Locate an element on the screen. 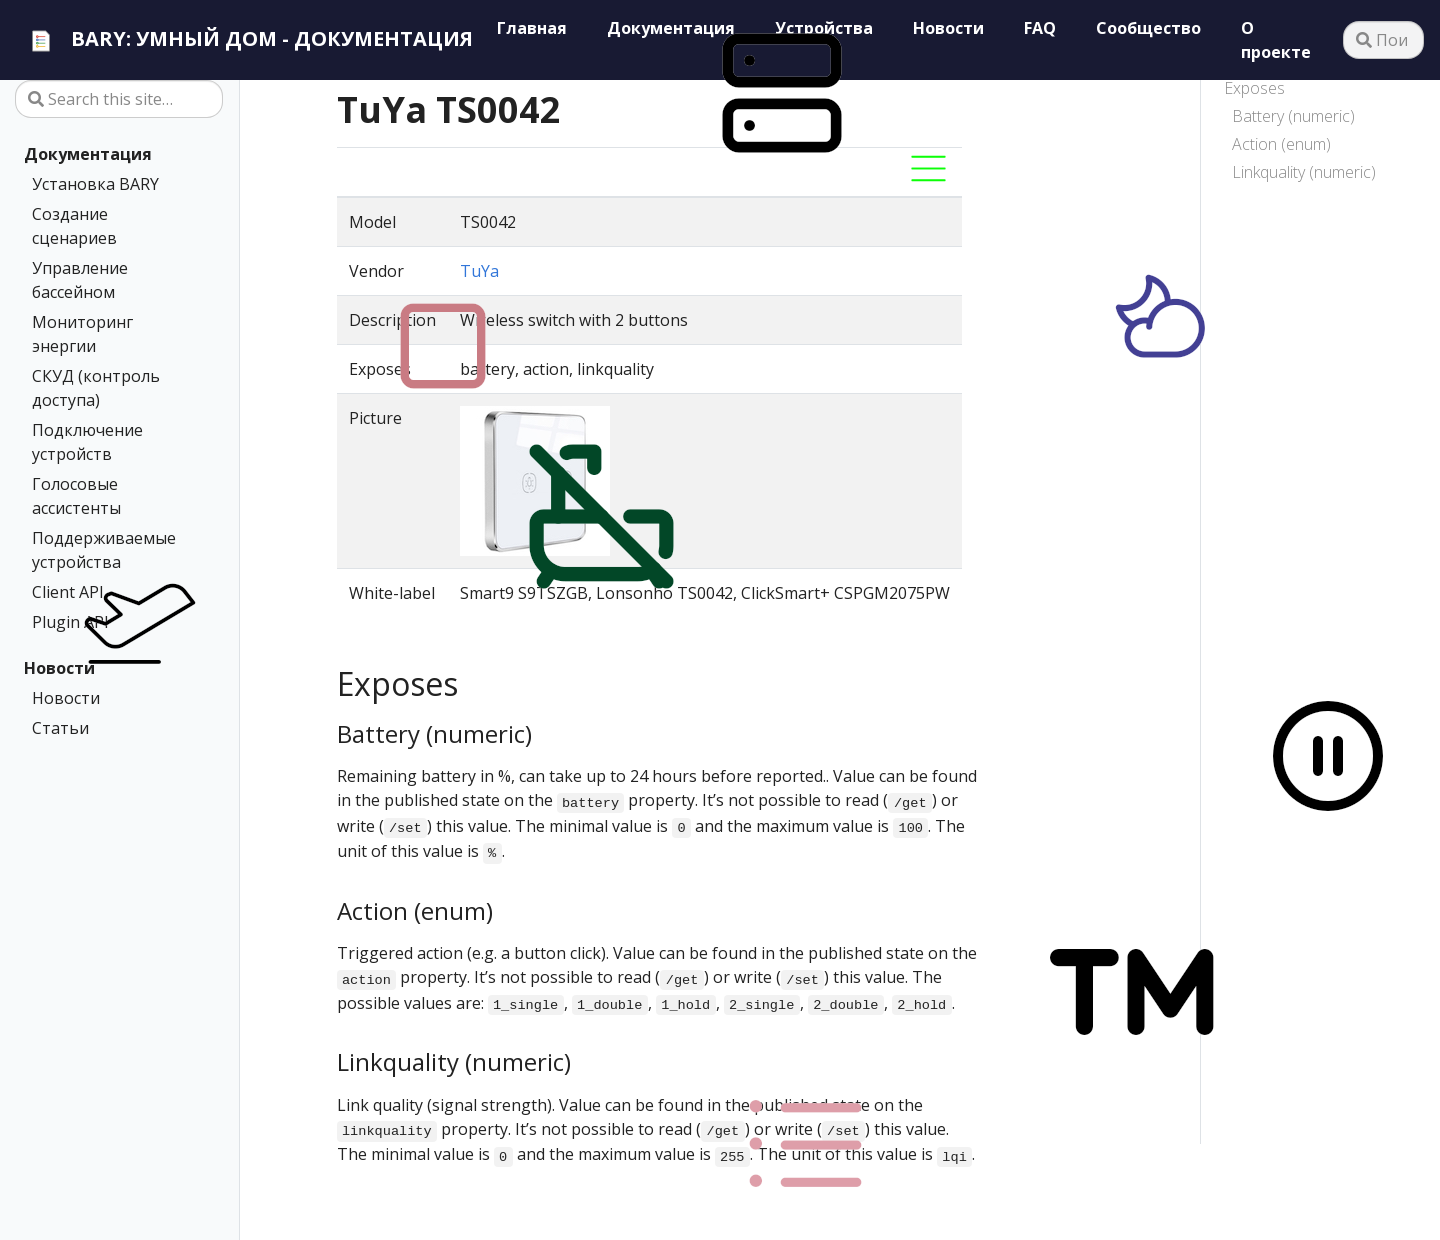 This screenshot has width=1440, height=1240. pause media playback is located at coordinates (1328, 756).